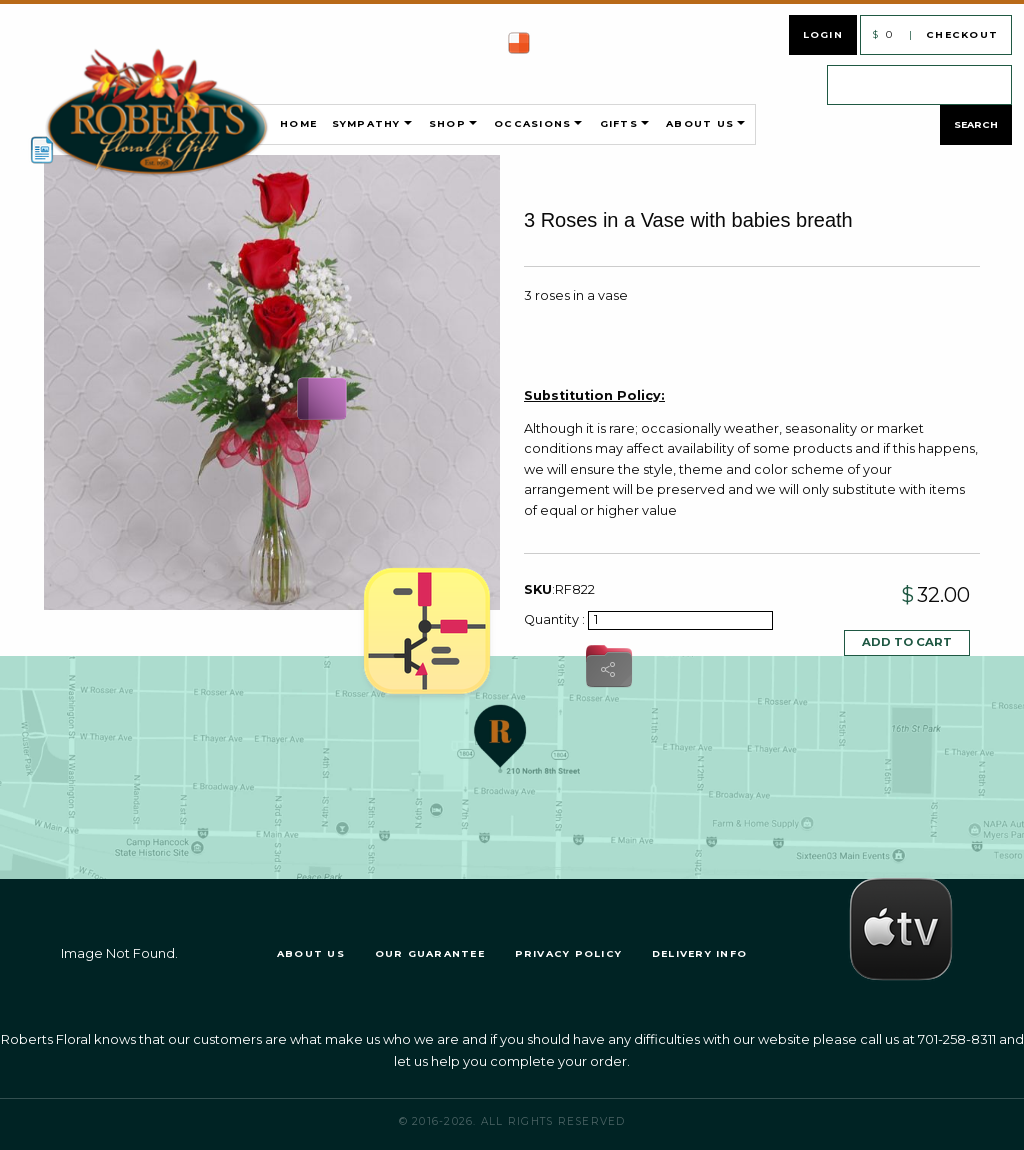 The width and height of the screenshot is (1024, 1150). I want to click on access the desktop folder, so click(322, 397).